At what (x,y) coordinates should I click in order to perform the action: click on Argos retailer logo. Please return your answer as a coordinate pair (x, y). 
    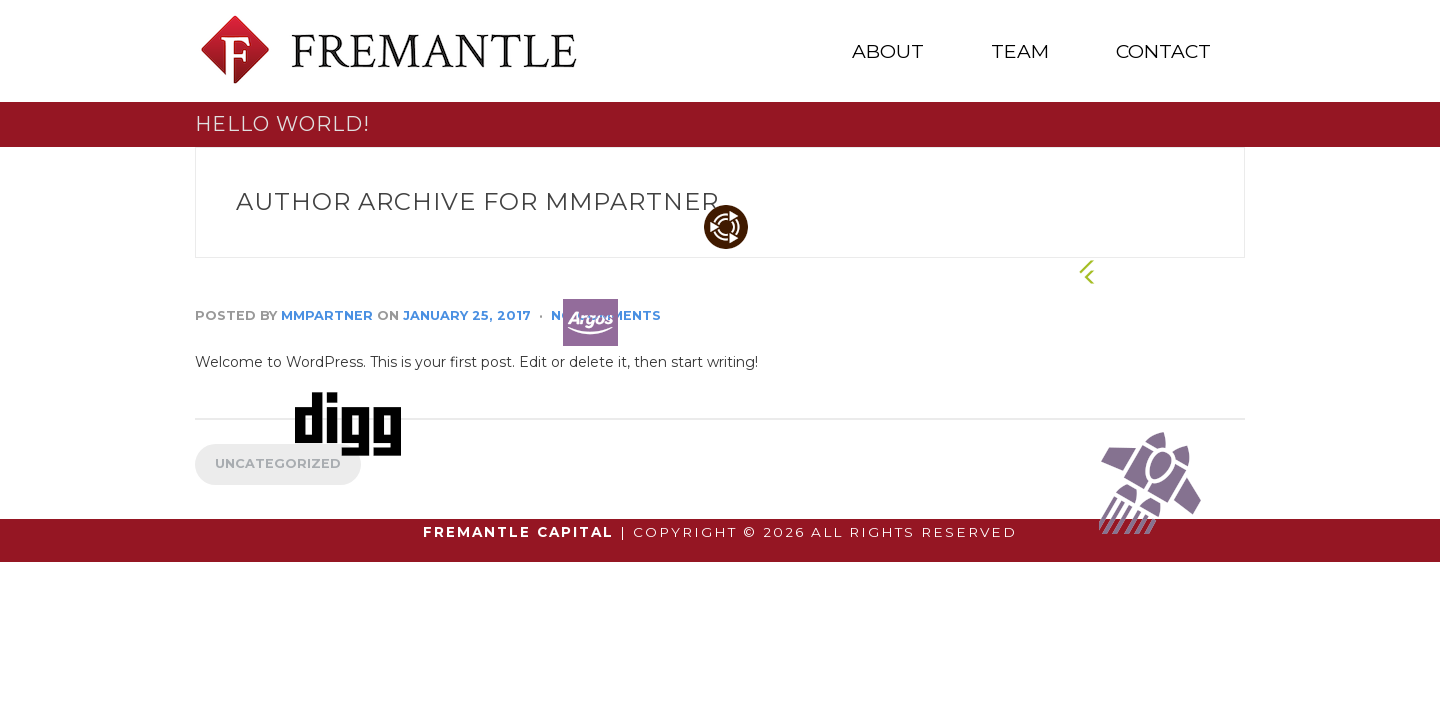
    Looking at the image, I should click on (590, 322).